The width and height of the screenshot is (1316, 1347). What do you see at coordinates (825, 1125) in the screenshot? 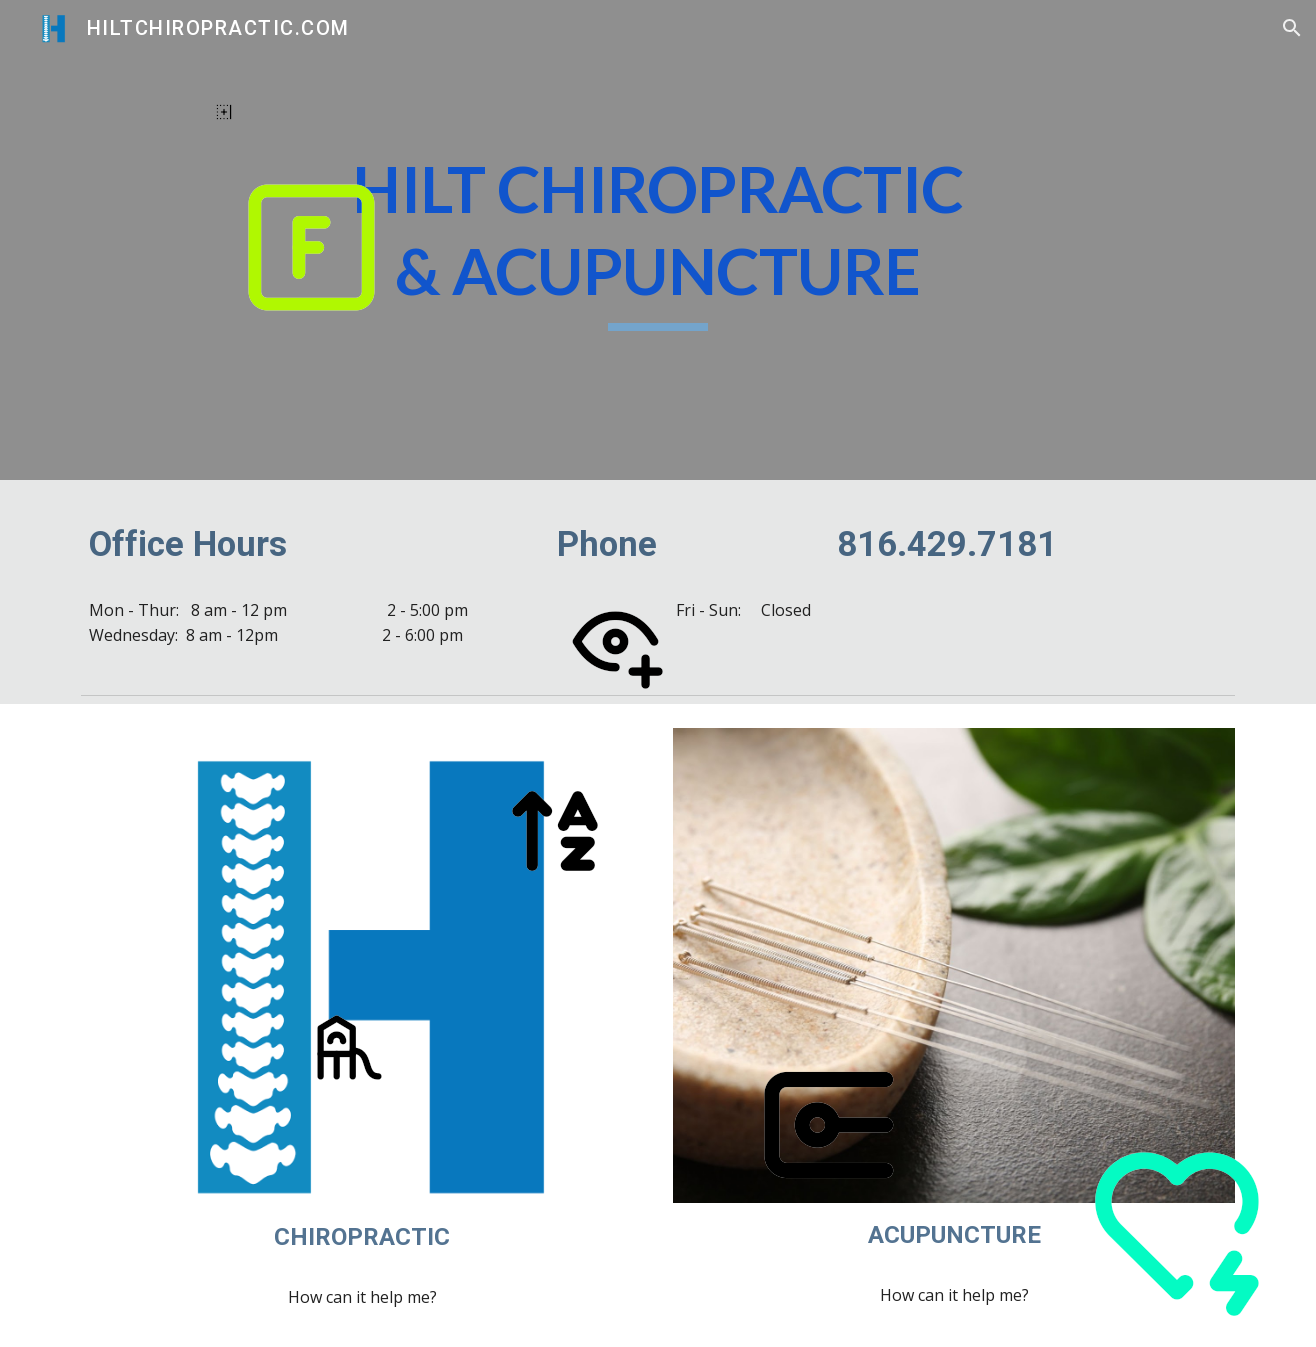
I see `access your wallet or payment methods` at bounding box center [825, 1125].